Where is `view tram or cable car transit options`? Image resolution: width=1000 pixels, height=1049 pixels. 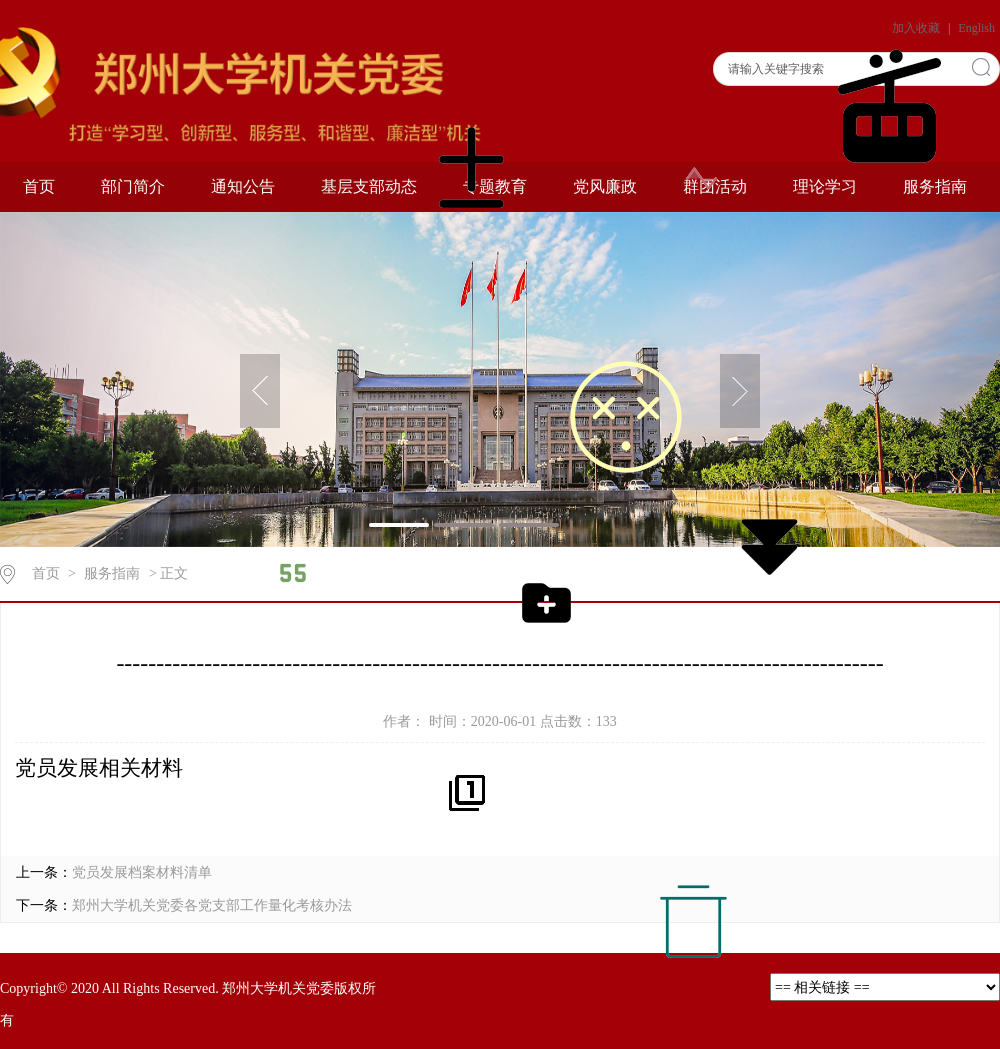
view tram or cable car transit options is located at coordinates (889, 109).